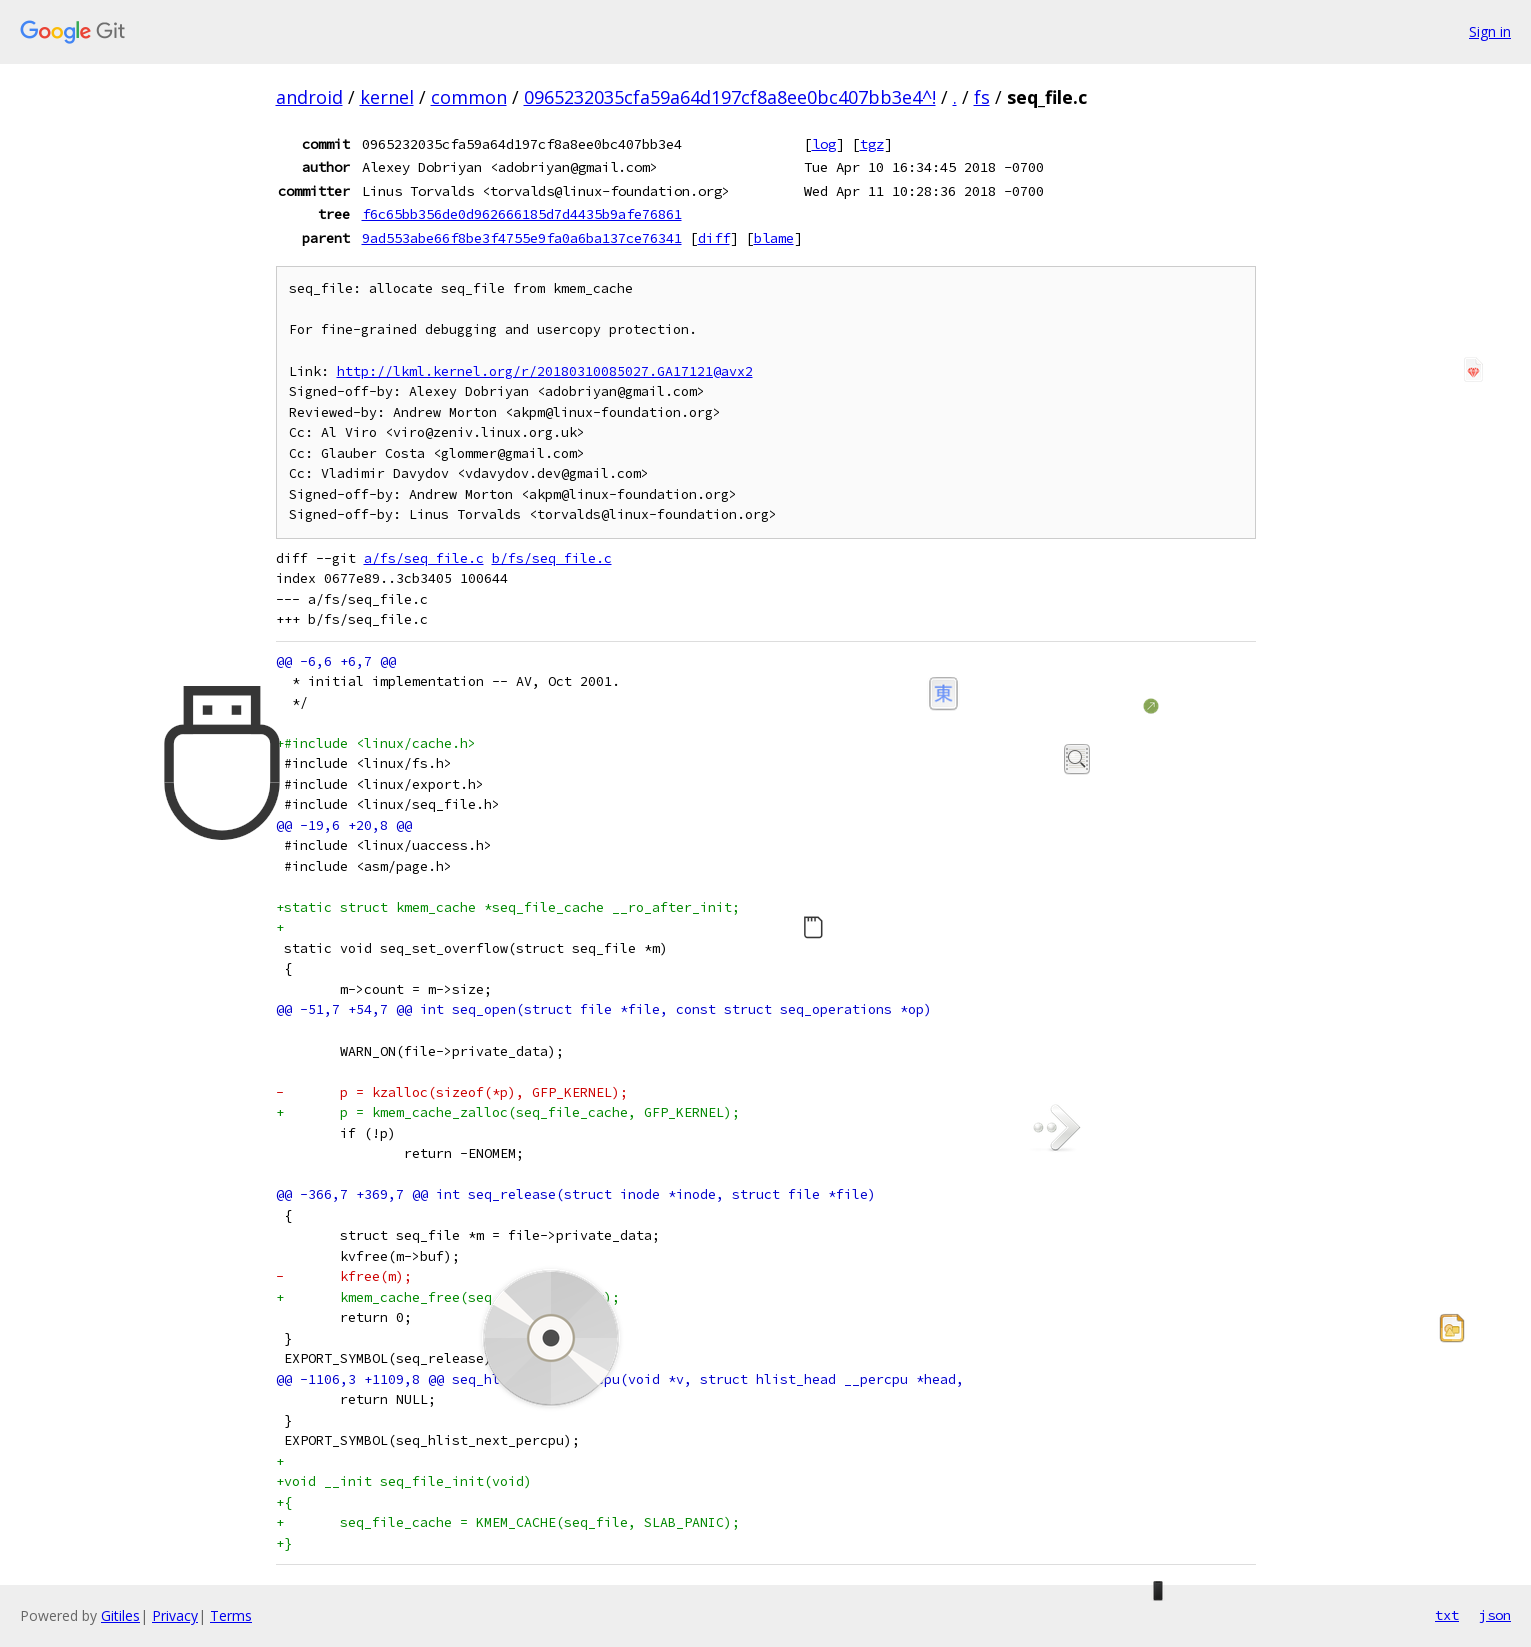 The image size is (1531, 1647). Describe the element at coordinates (1151, 706) in the screenshot. I see `indicates a symbolic link or shortcut to another file` at that location.